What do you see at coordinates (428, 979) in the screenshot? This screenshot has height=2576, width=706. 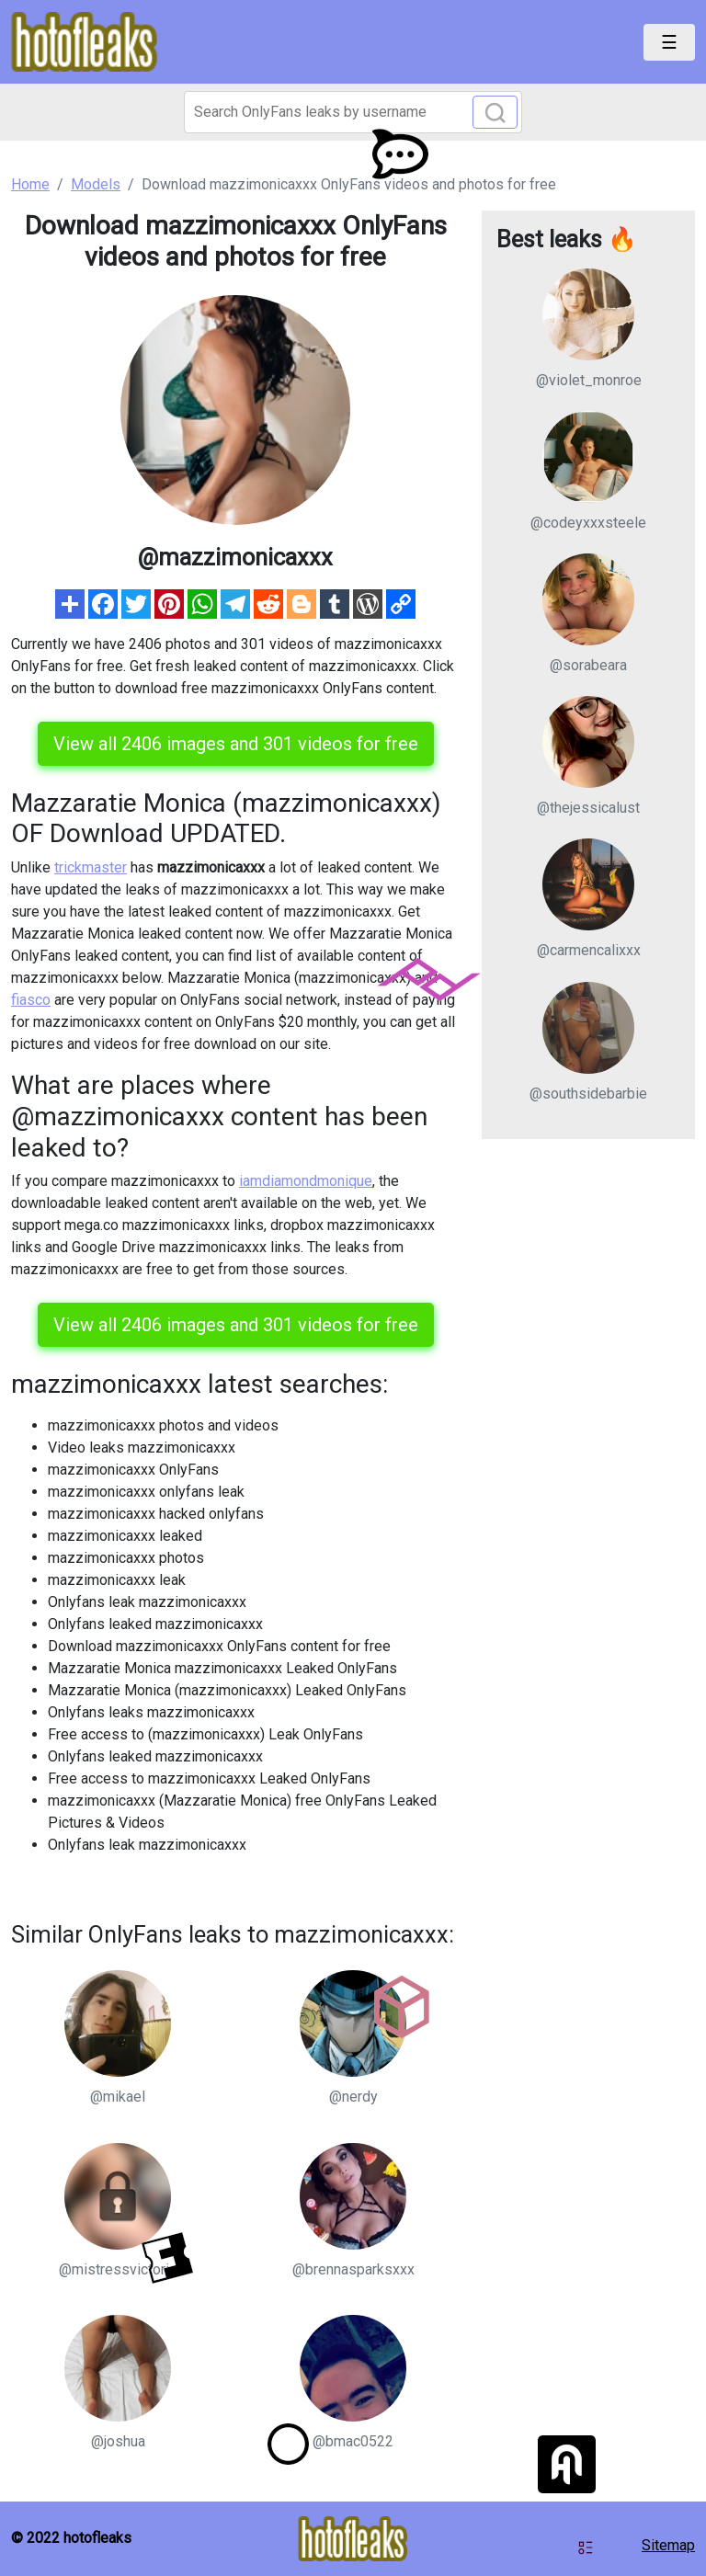 I see `Peak Design brand logo` at bounding box center [428, 979].